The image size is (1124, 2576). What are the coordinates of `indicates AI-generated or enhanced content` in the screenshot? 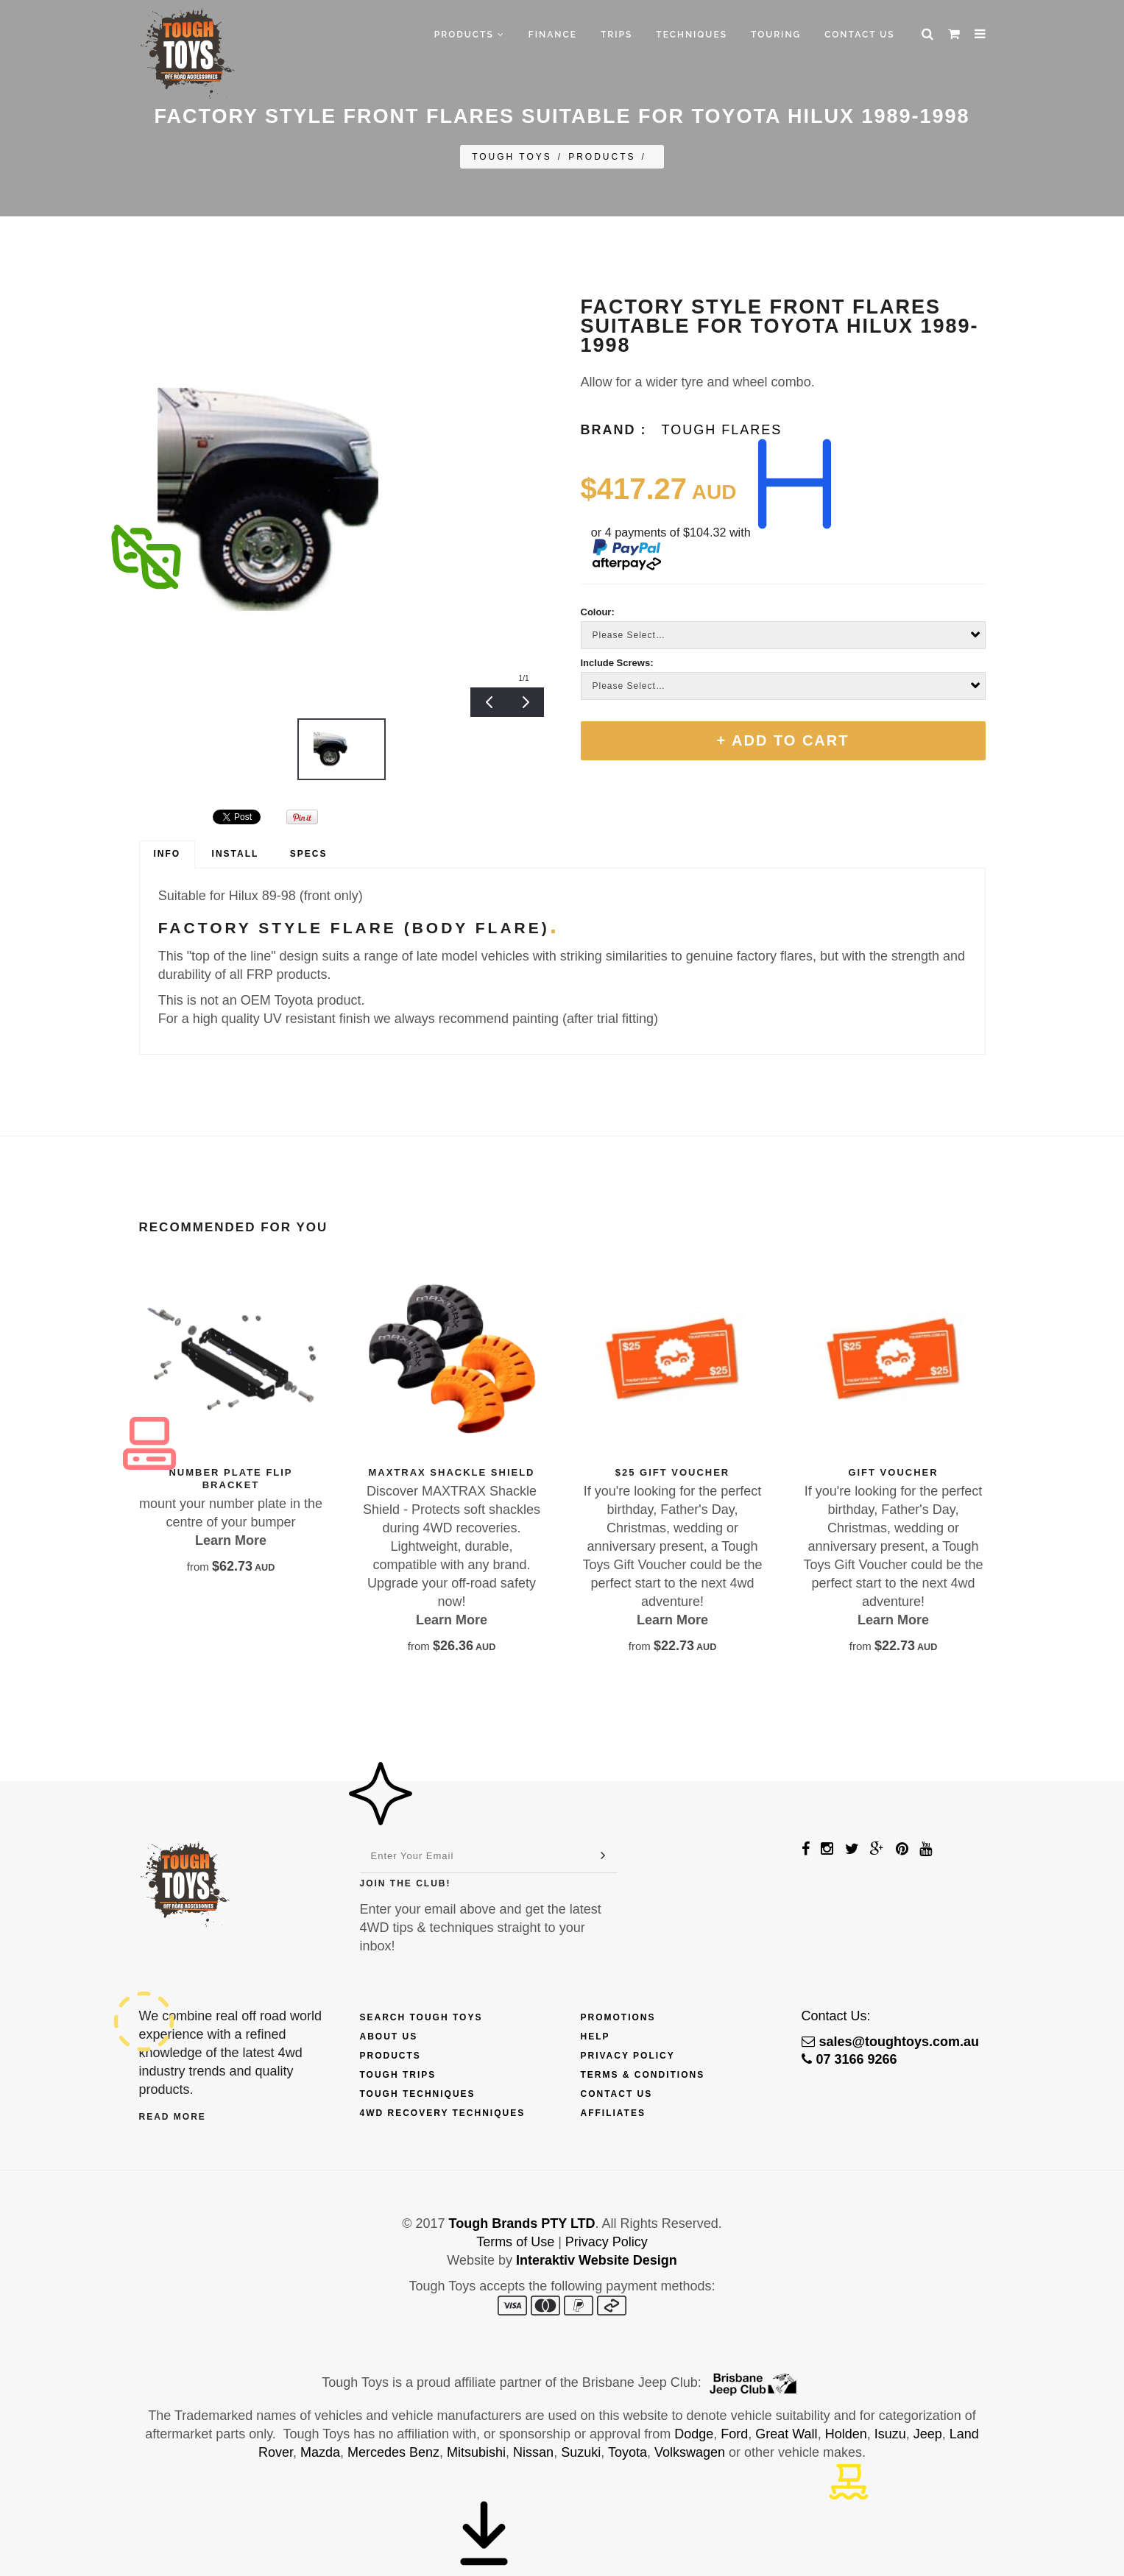 It's located at (381, 1794).